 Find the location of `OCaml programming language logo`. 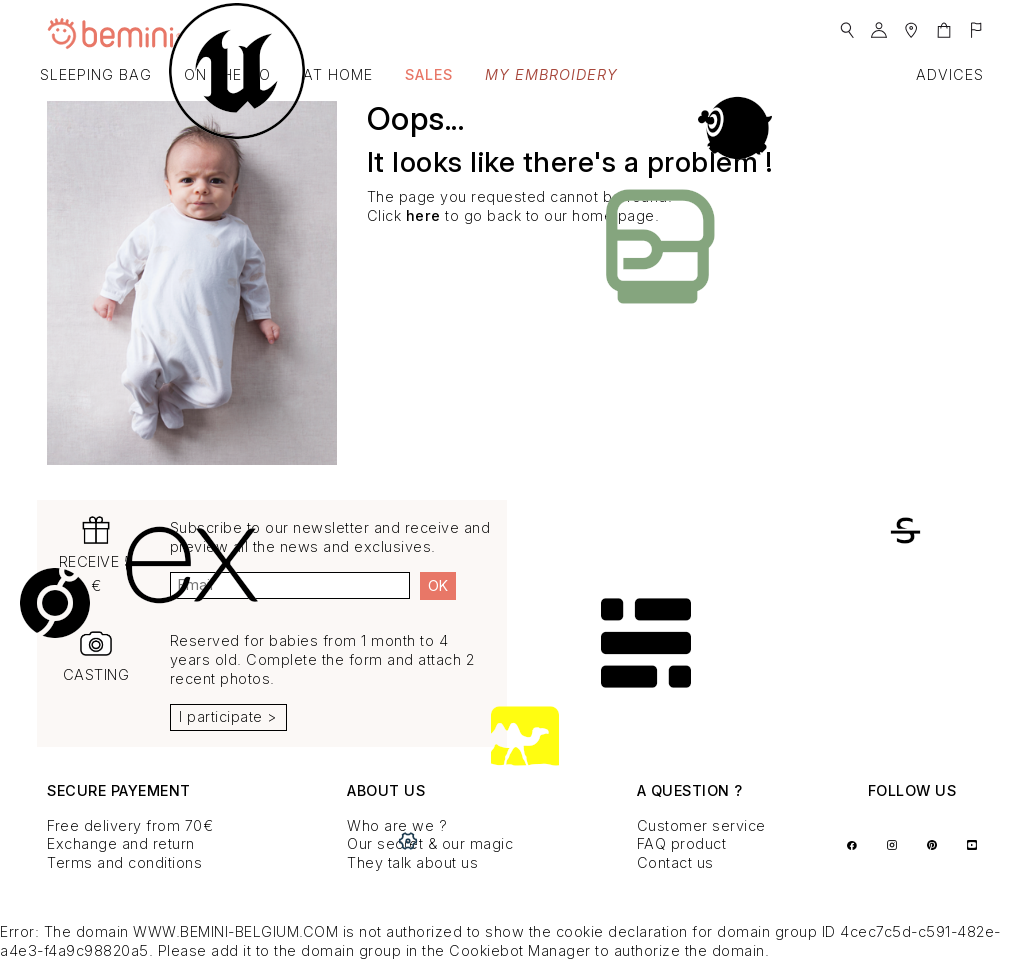

OCaml programming language logo is located at coordinates (525, 736).